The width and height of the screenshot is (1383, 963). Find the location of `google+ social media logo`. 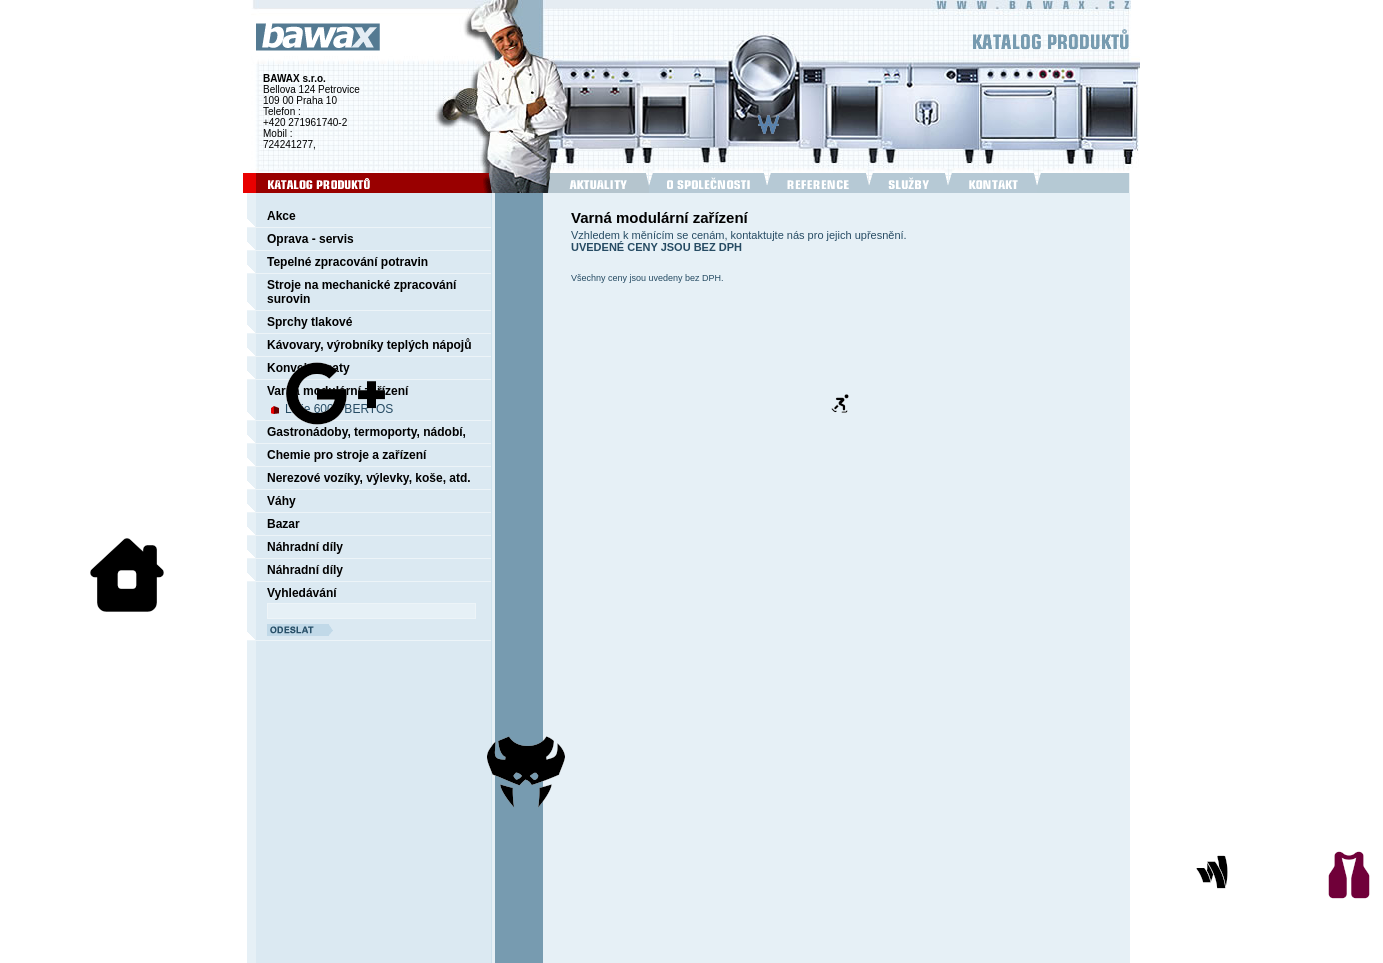

google+ social media logo is located at coordinates (335, 393).